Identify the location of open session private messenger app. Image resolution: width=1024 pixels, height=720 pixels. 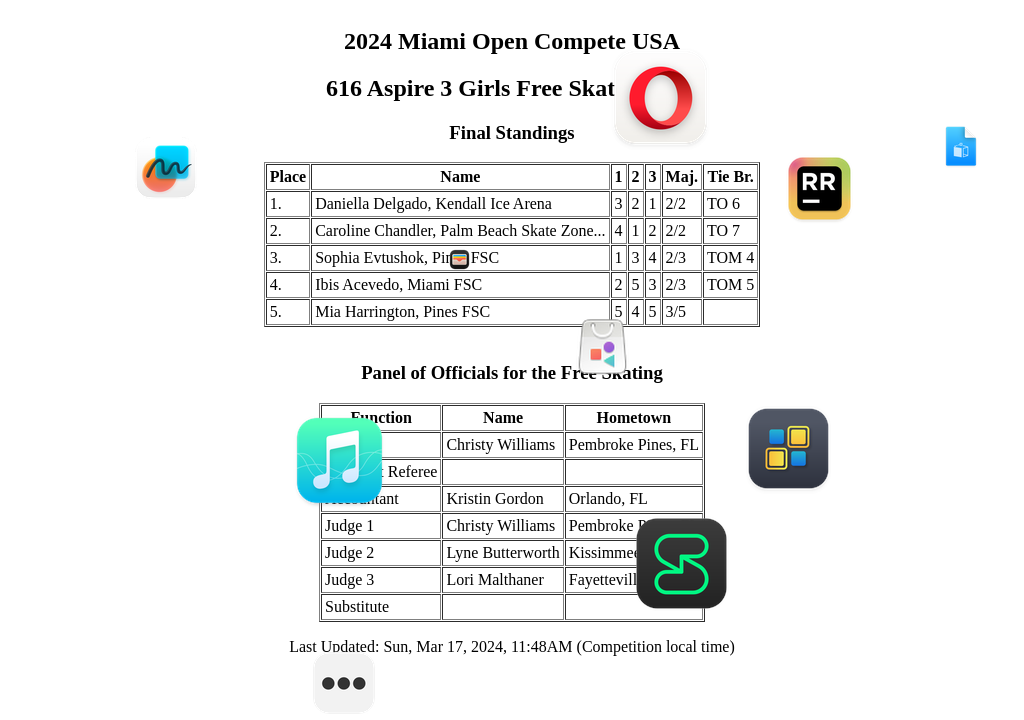
(681, 563).